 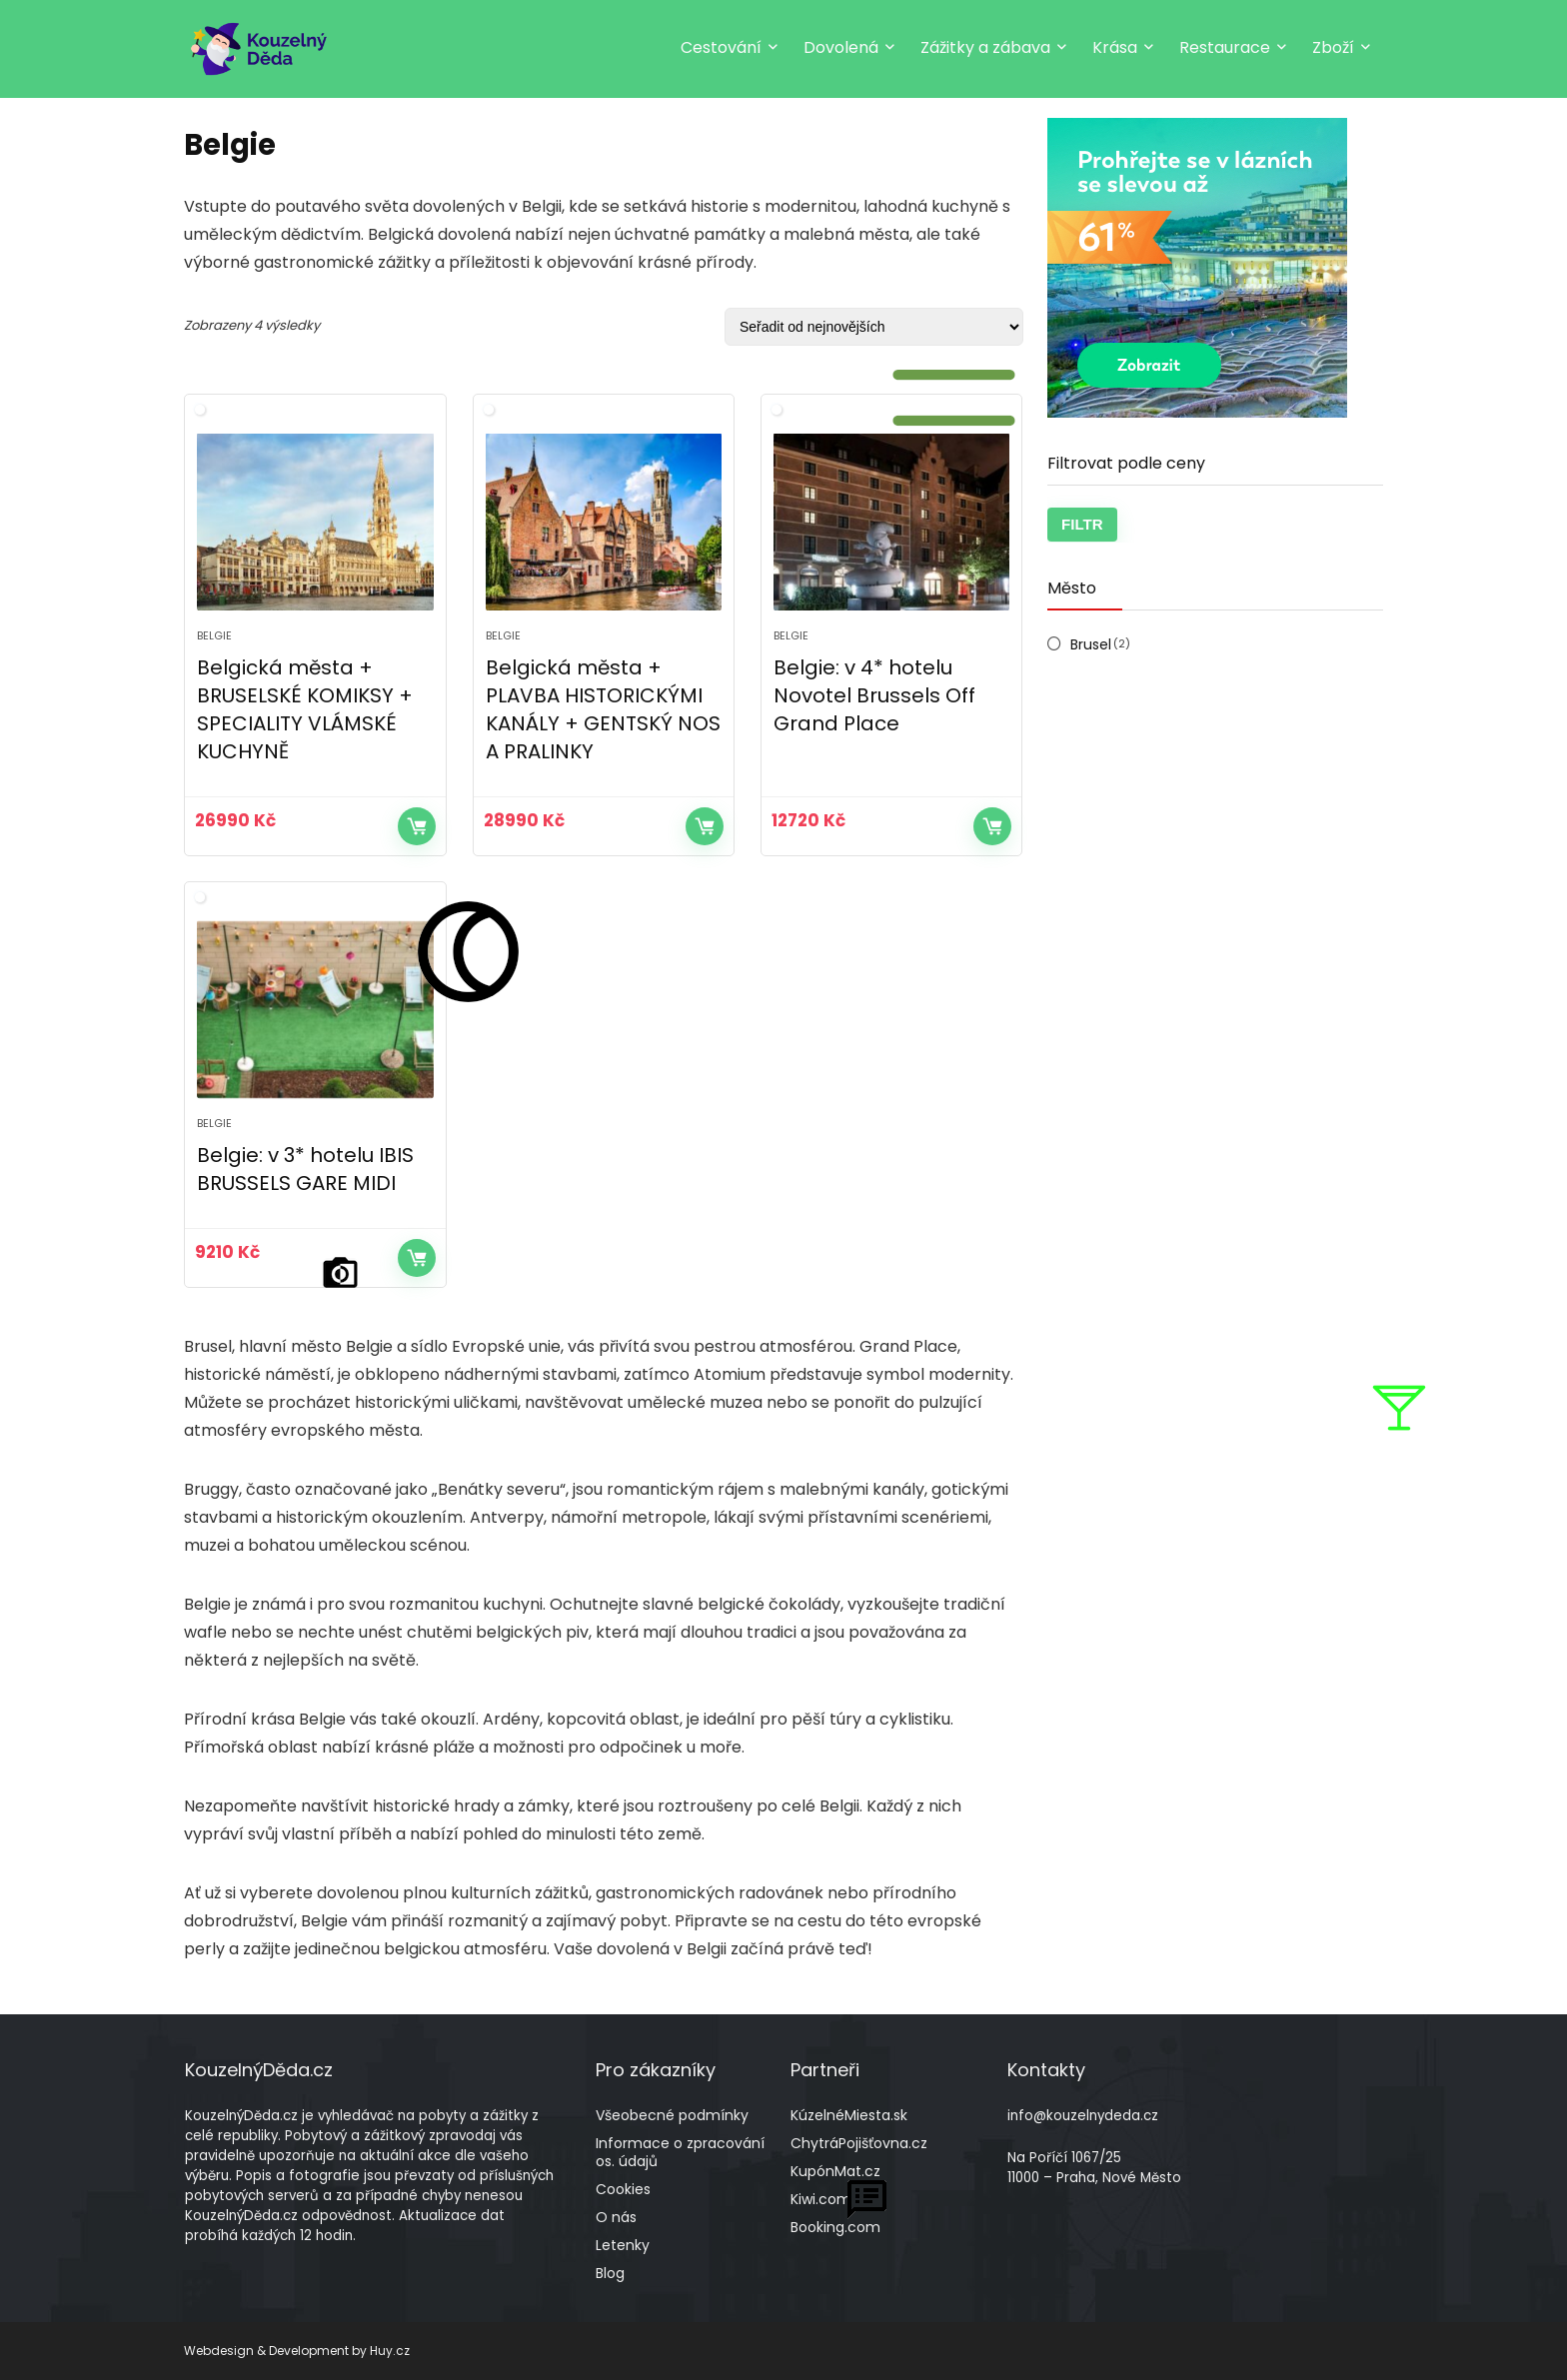 What do you see at coordinates (1399, 1408) in the screenshot?
I see `access bar or cocktail menu` at bounding box center [1399, 1408].